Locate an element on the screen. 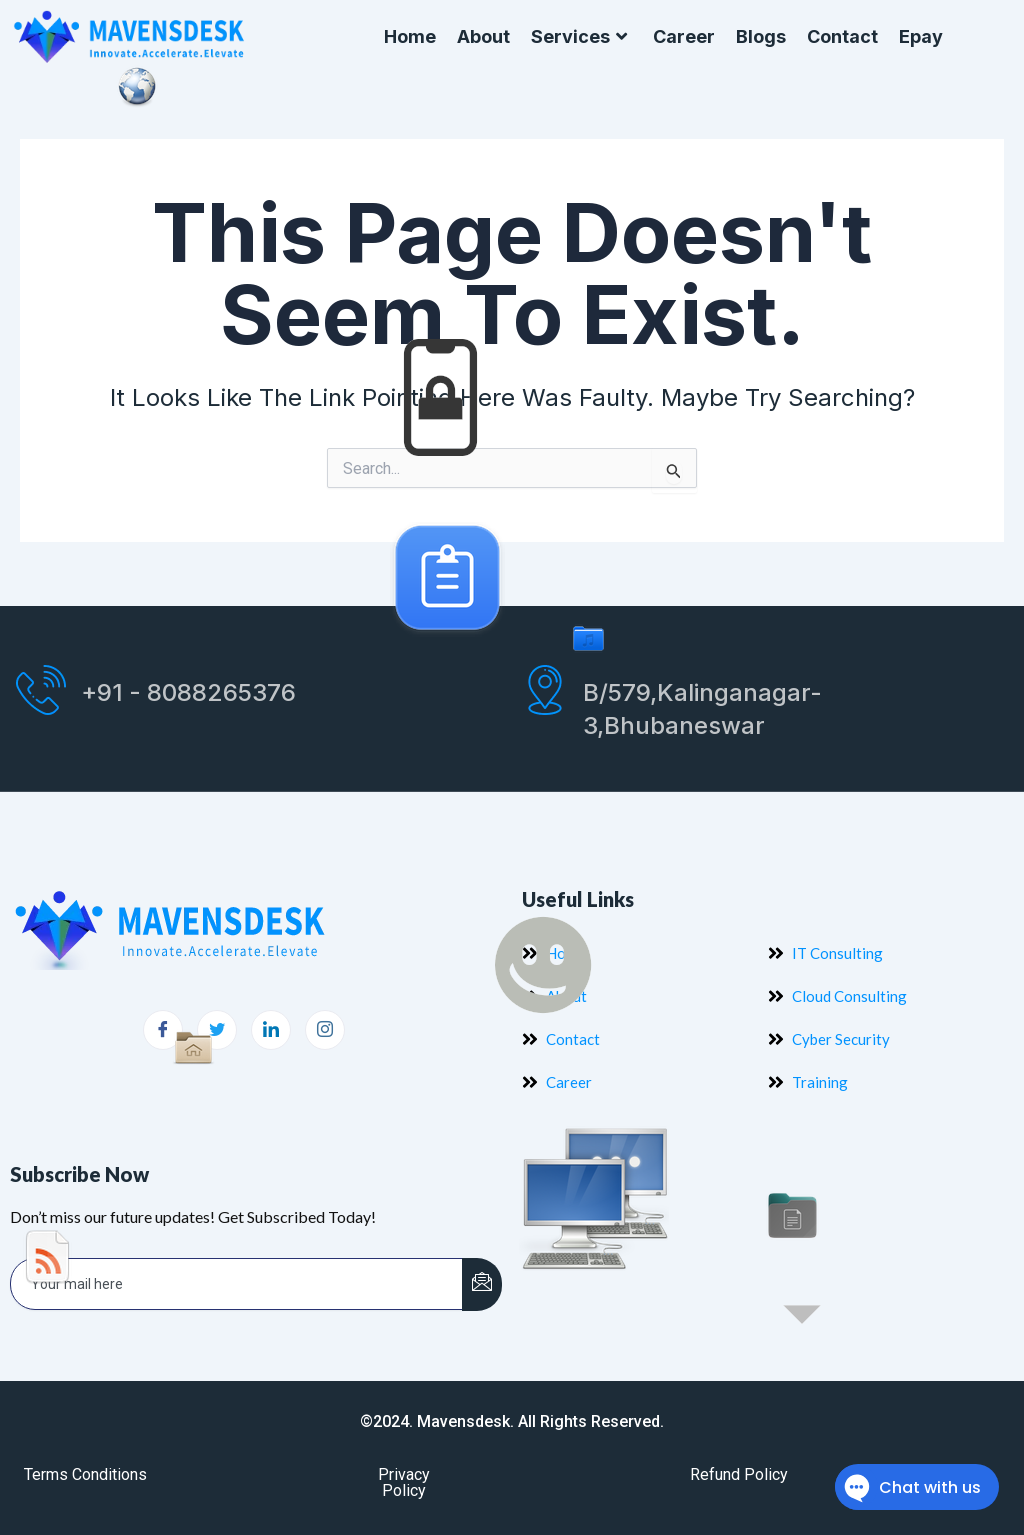 This screenshot has height=1535, width=1024. open your music files folder is located at coordinates (588, 638).